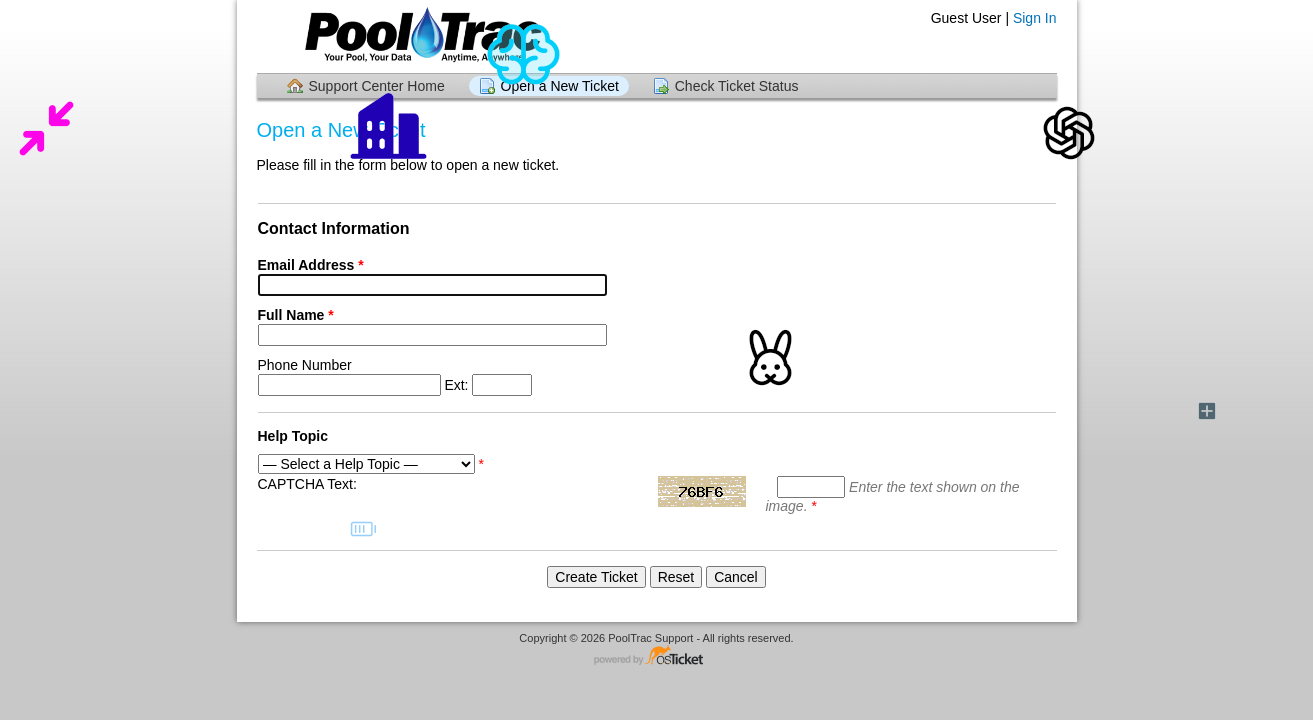 This screenshot has width=1313, height=720. Describe the element at coordinates (388, 128) in the screenshot. I see `view properties or real estate listings` at that location.